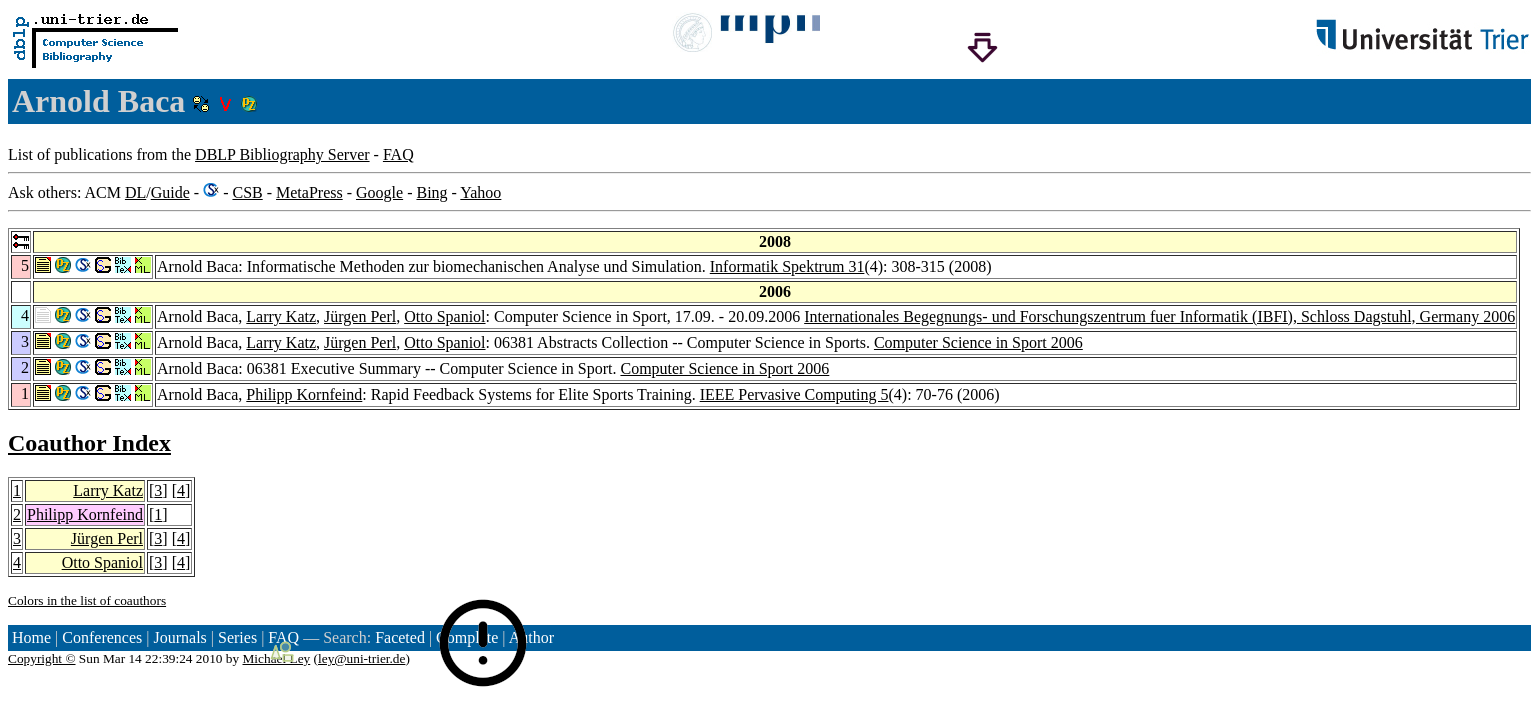 This screenshot has height=720, width=1539. Describe the element at coordinates (483, 643) in the screenshot. I see `indicates a warning or alert requiring attention` at that location.